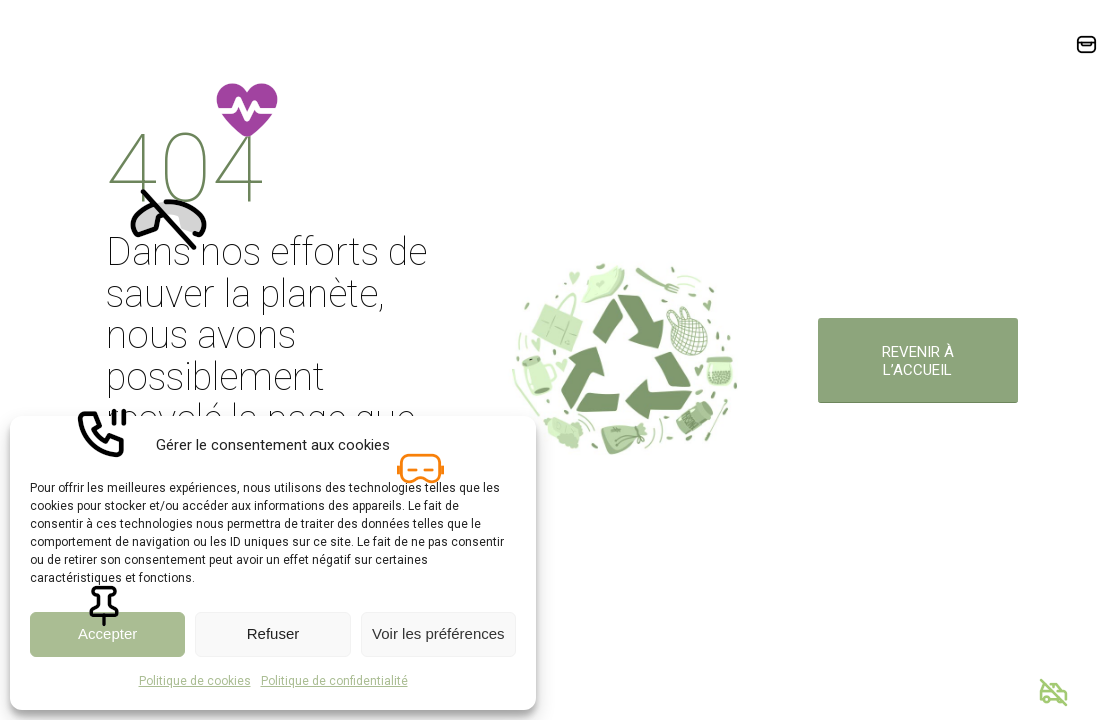 The height and width of the screenshot is (720, 1111). Describe the element at coordinates (247, 110) in the screenshot. I see `view health or fitness tracking data` at that location.